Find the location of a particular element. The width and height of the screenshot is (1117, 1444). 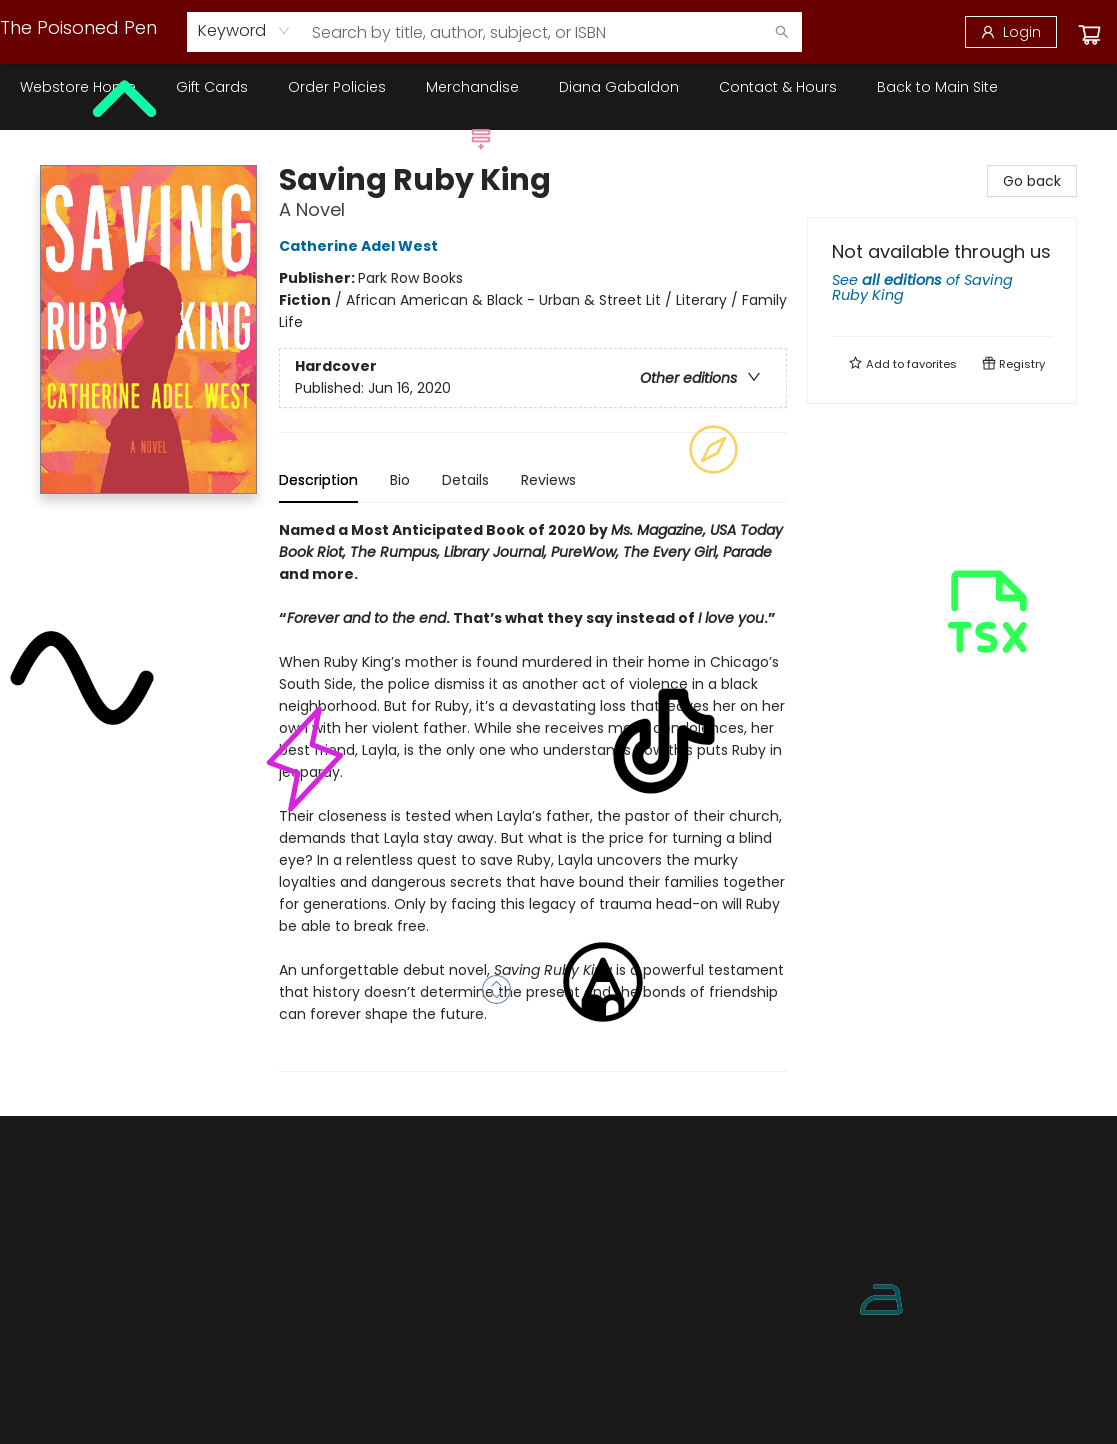

collapse an expanded section is located at coordinates (124, 99).